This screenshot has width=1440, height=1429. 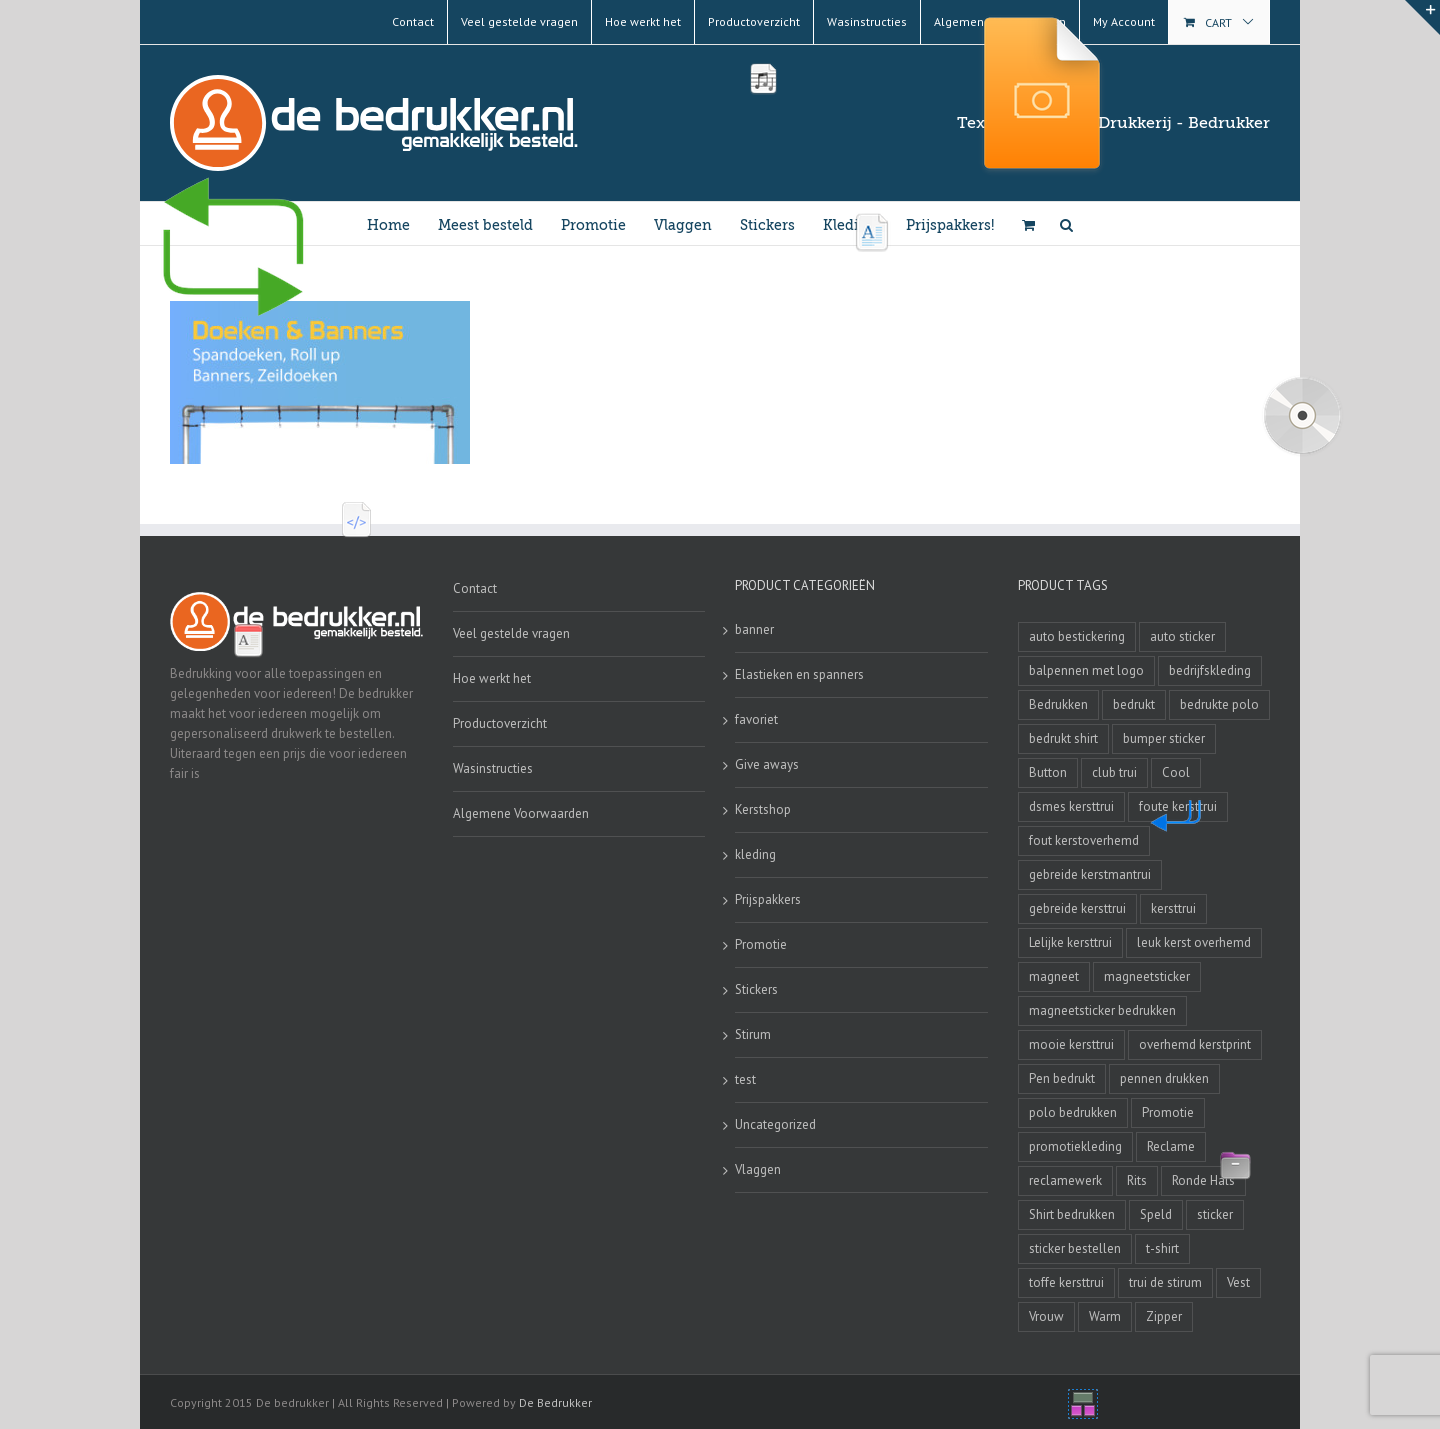 I want to click on a word processor or text document file, so click(x=872, y=232).